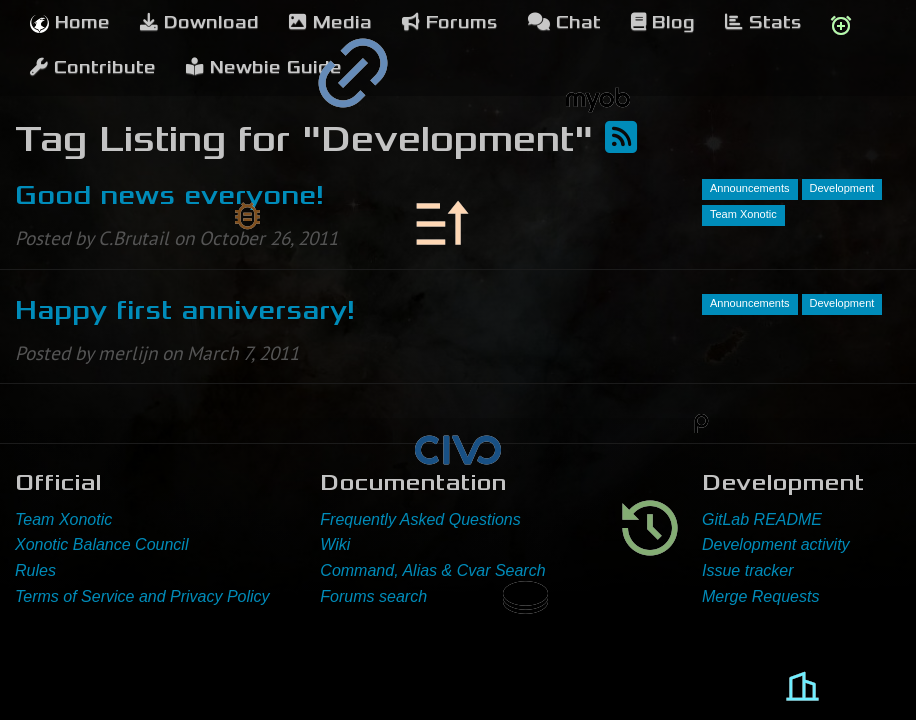 The height and width of the screenshot is (720, 916). What do you see at coordinates (440, 224) in the screenshot?
I see `sort items in ascending order` at bounding box center [440, 224].